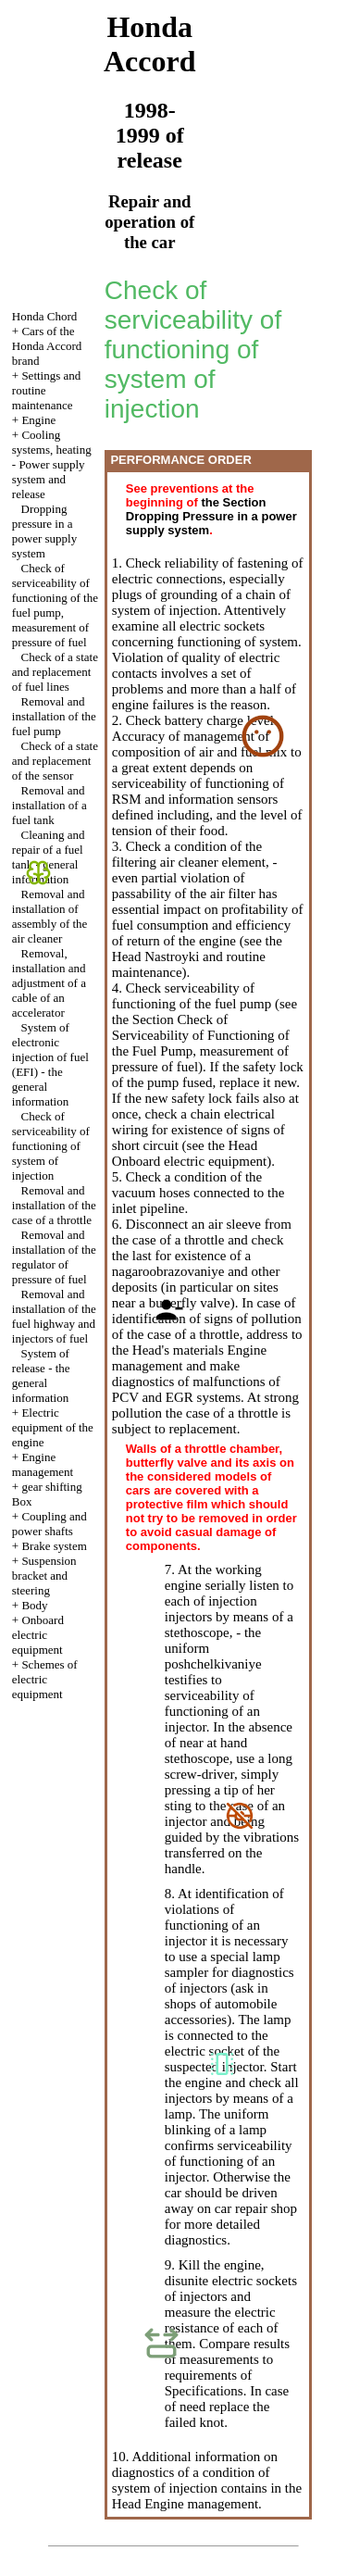  Describe the element at coordinates (263, 736) in the screenshot. I see `indicates a neutral or undecided mood state` at that location.